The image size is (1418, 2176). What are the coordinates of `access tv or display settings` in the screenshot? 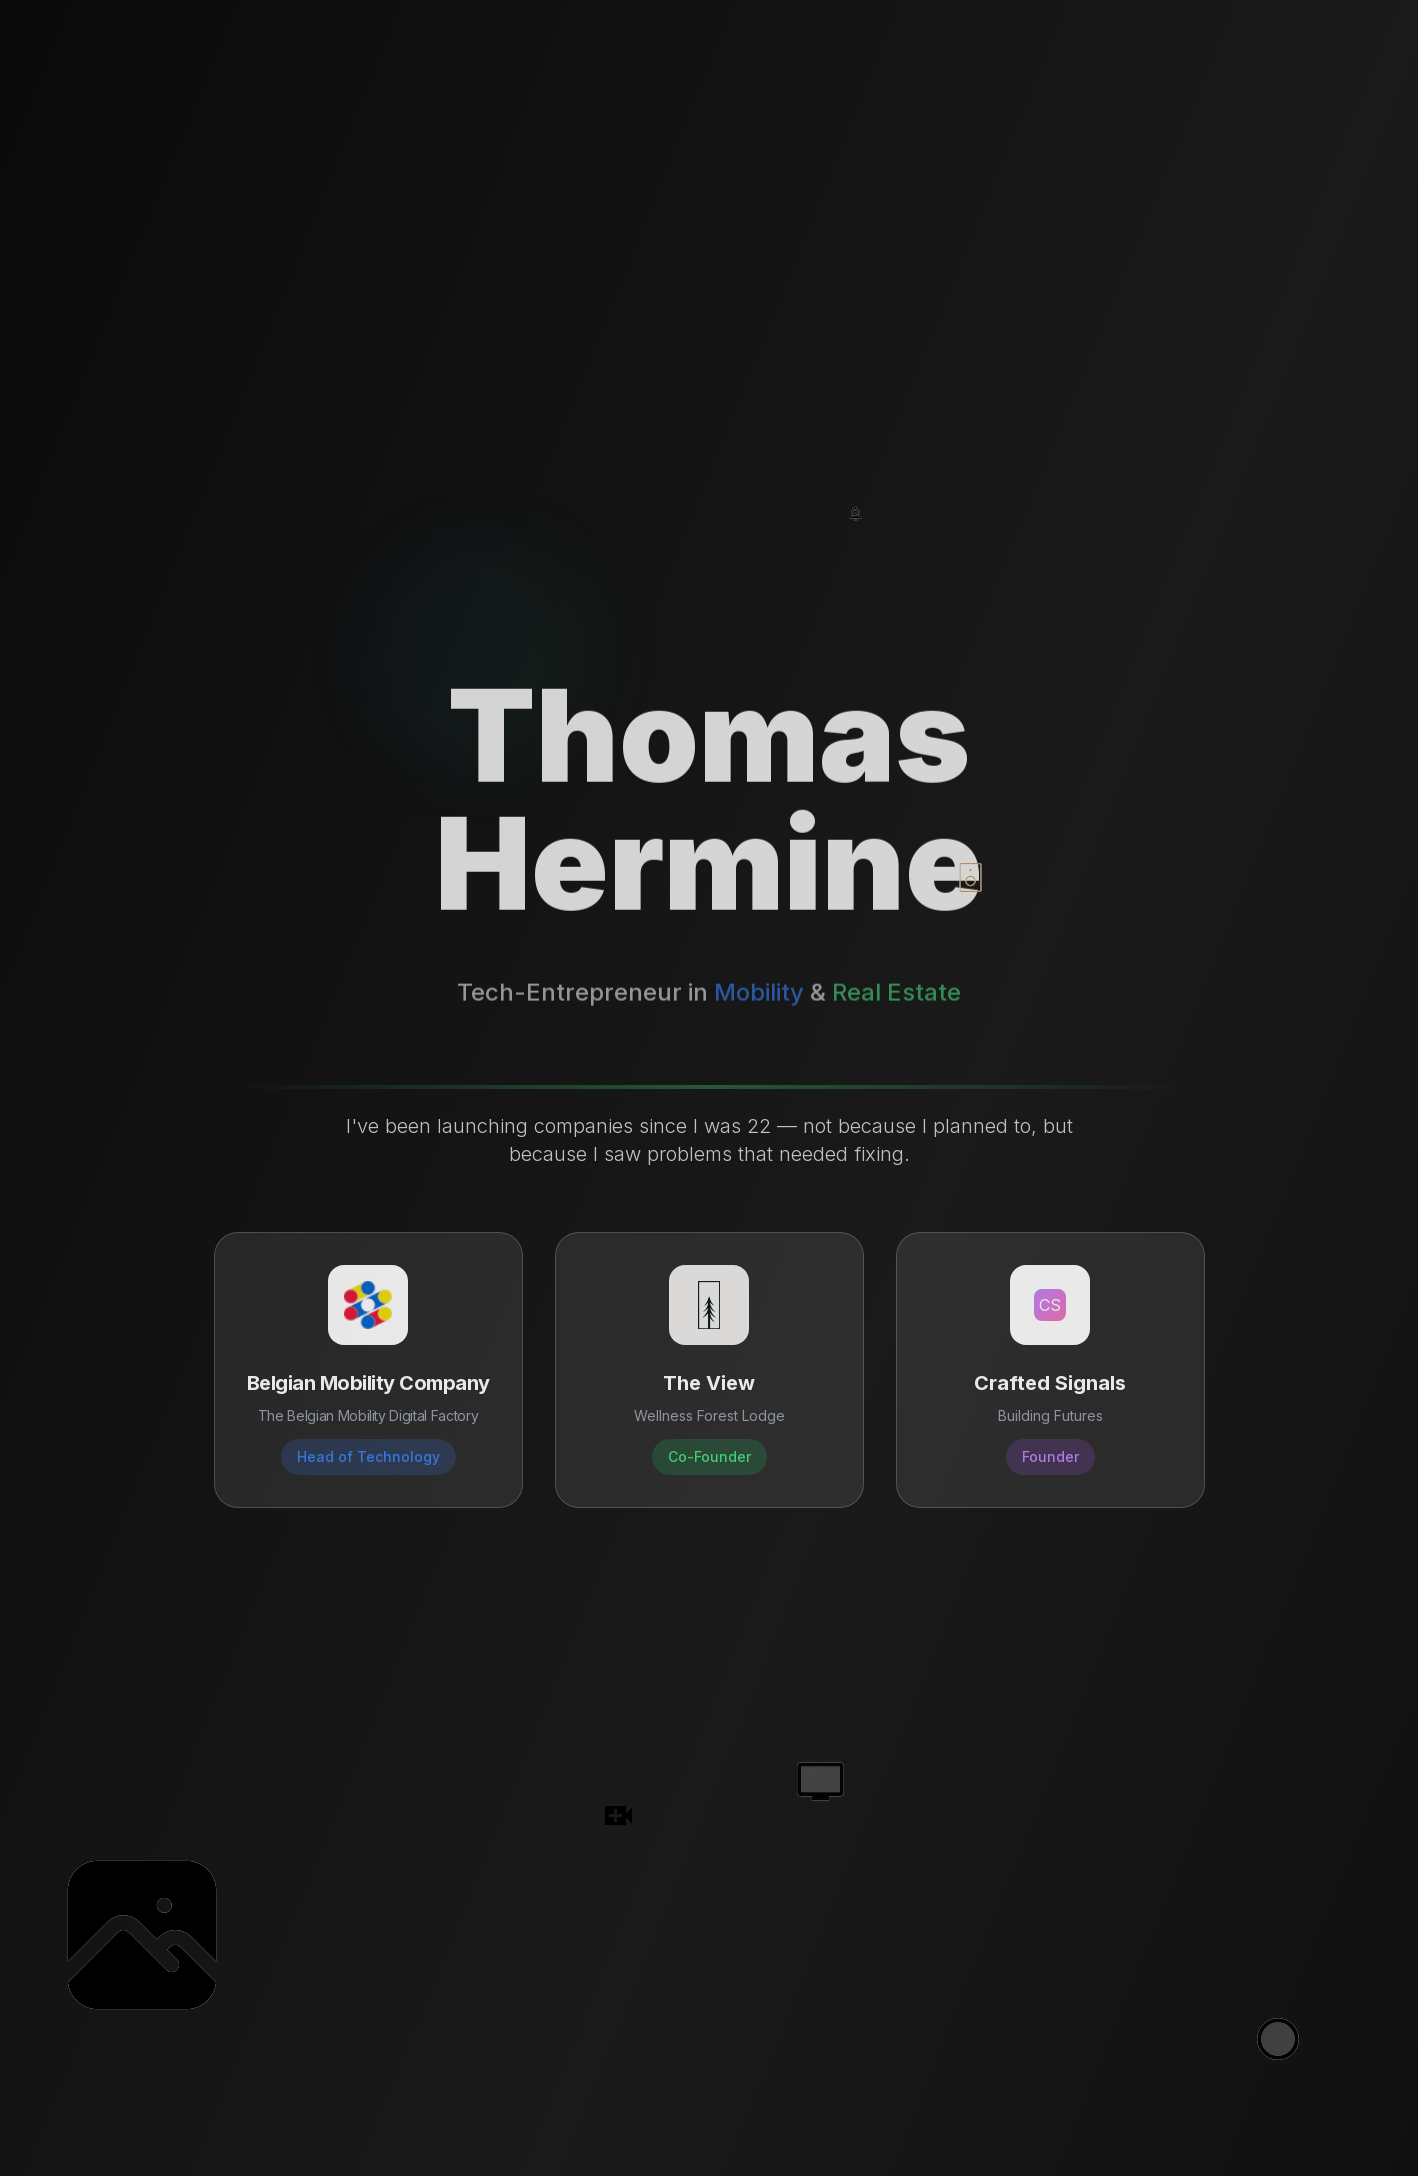 It's located at (820, 1781).